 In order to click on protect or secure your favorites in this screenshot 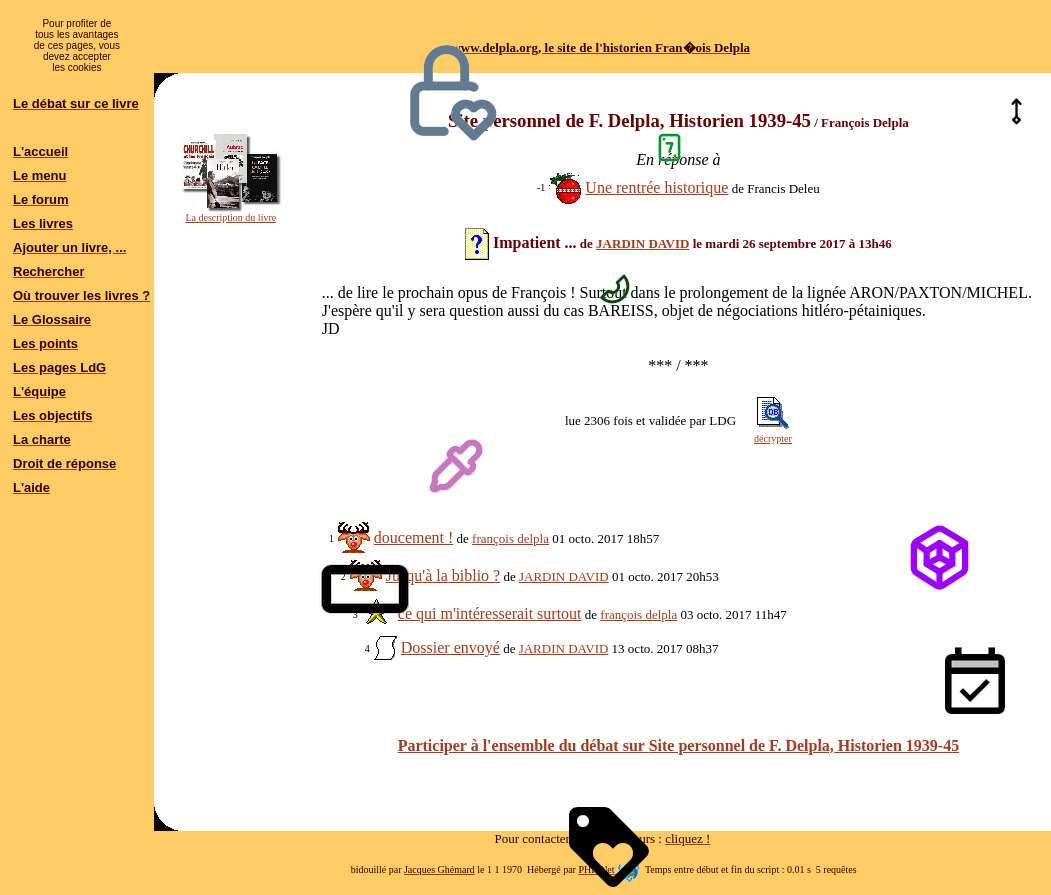, I will do `click(446, 90)`.